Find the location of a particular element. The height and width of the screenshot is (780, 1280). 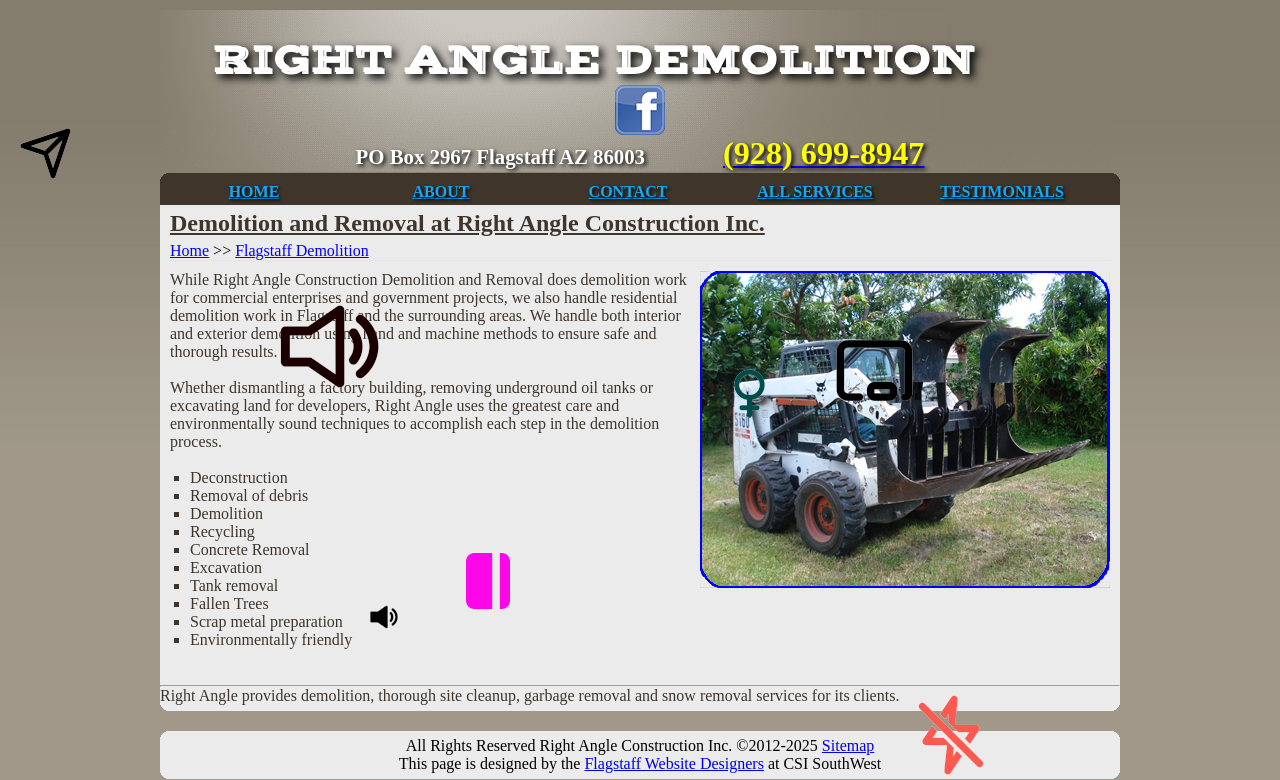

open whiteboard or presentation mode is located at coordinates (874, 370).